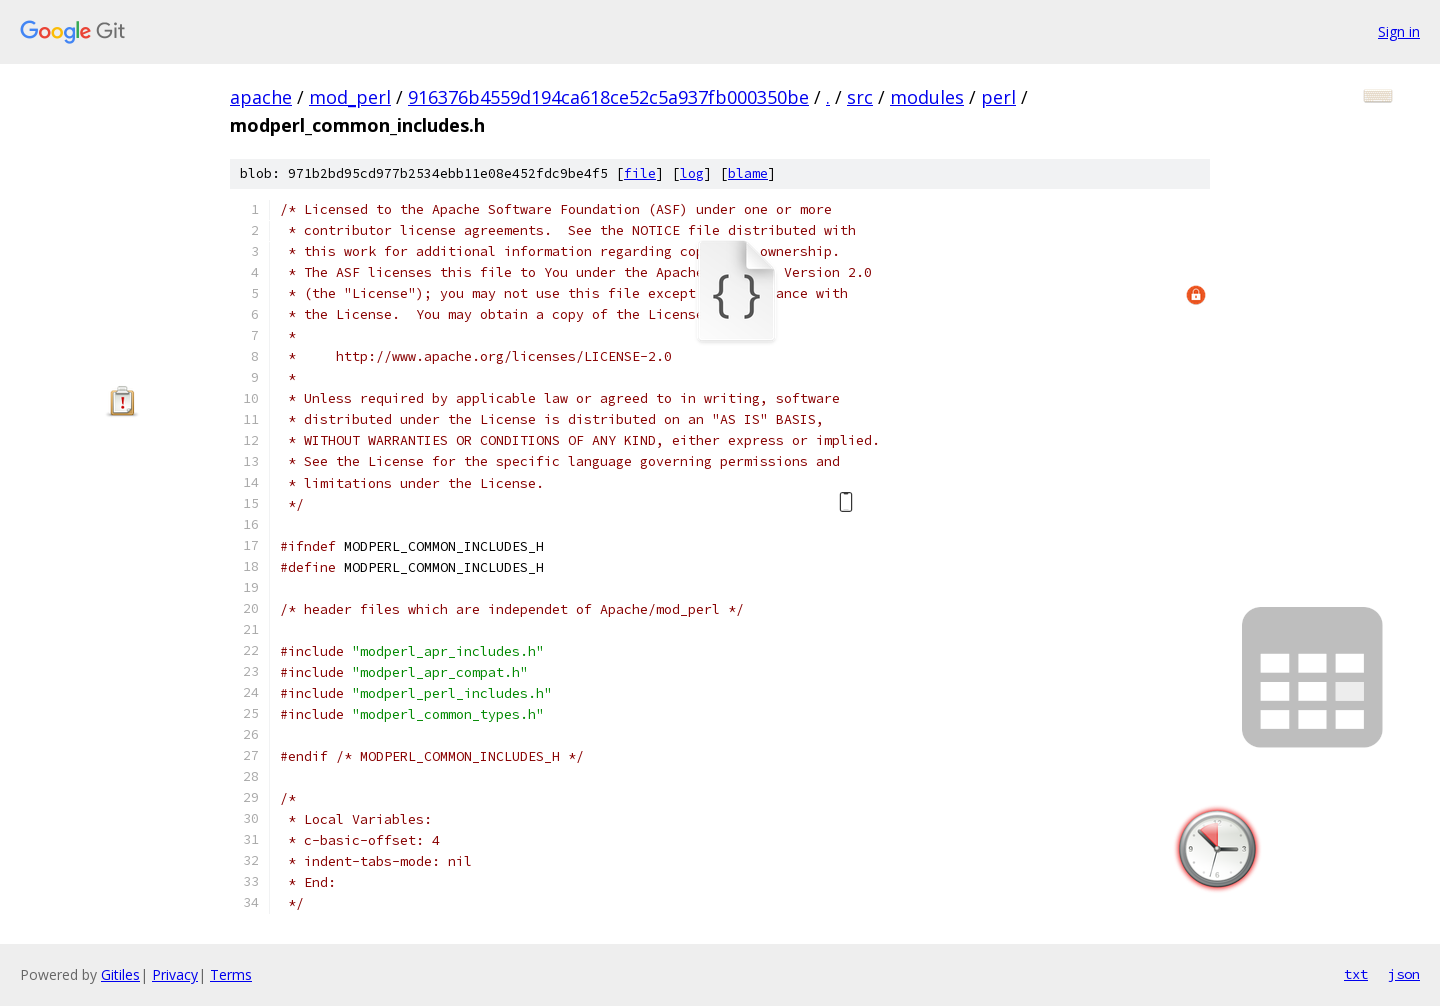  I want to click on a blank or empty script file, so click(736, 292).